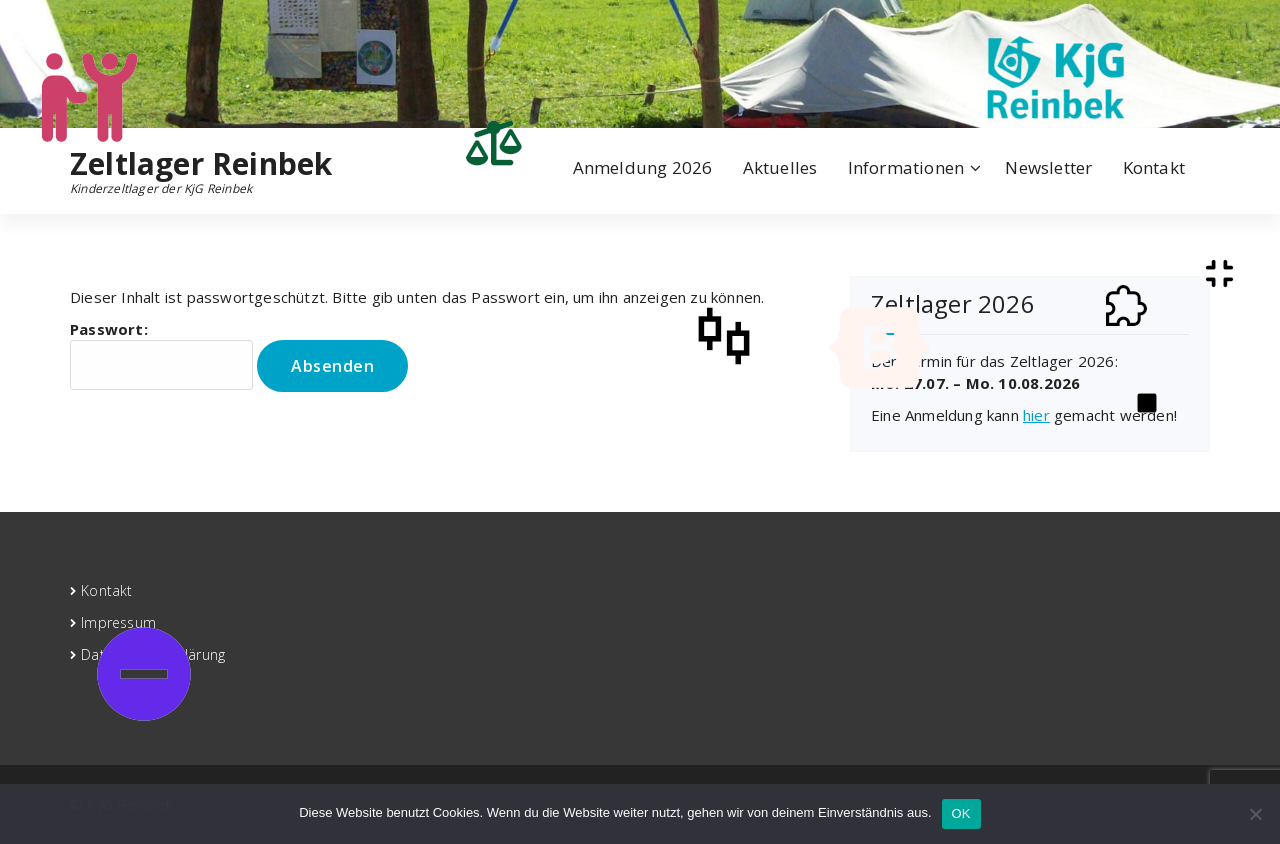  I want to click on indicates a blocked or restricted action, so click(144, 674).